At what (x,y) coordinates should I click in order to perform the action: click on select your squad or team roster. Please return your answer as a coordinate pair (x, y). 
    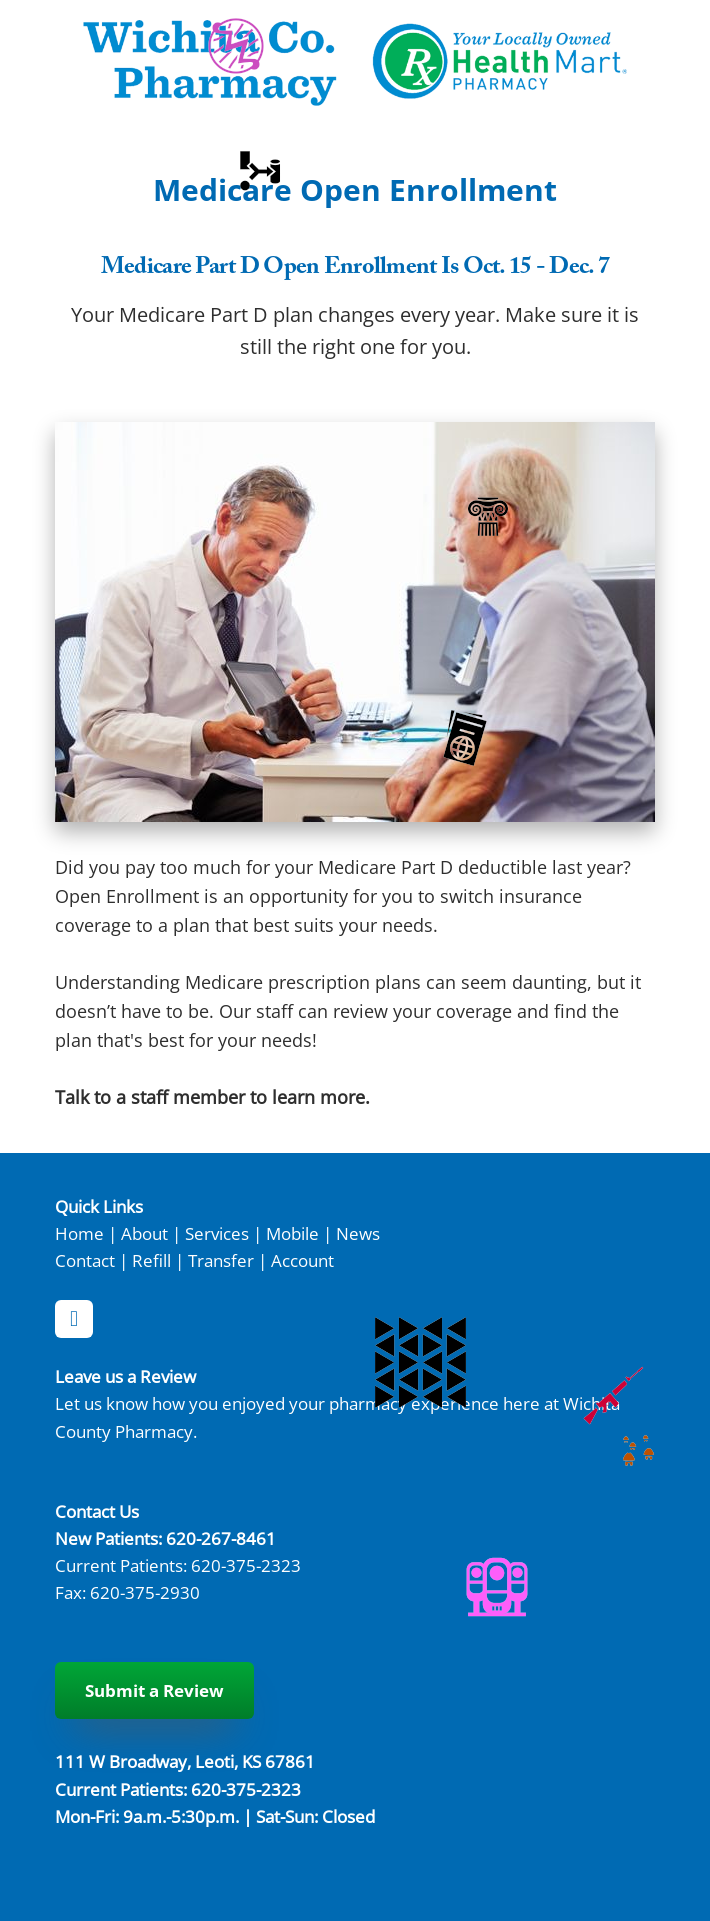
    Looking at the image, I should click on (497, 1587).